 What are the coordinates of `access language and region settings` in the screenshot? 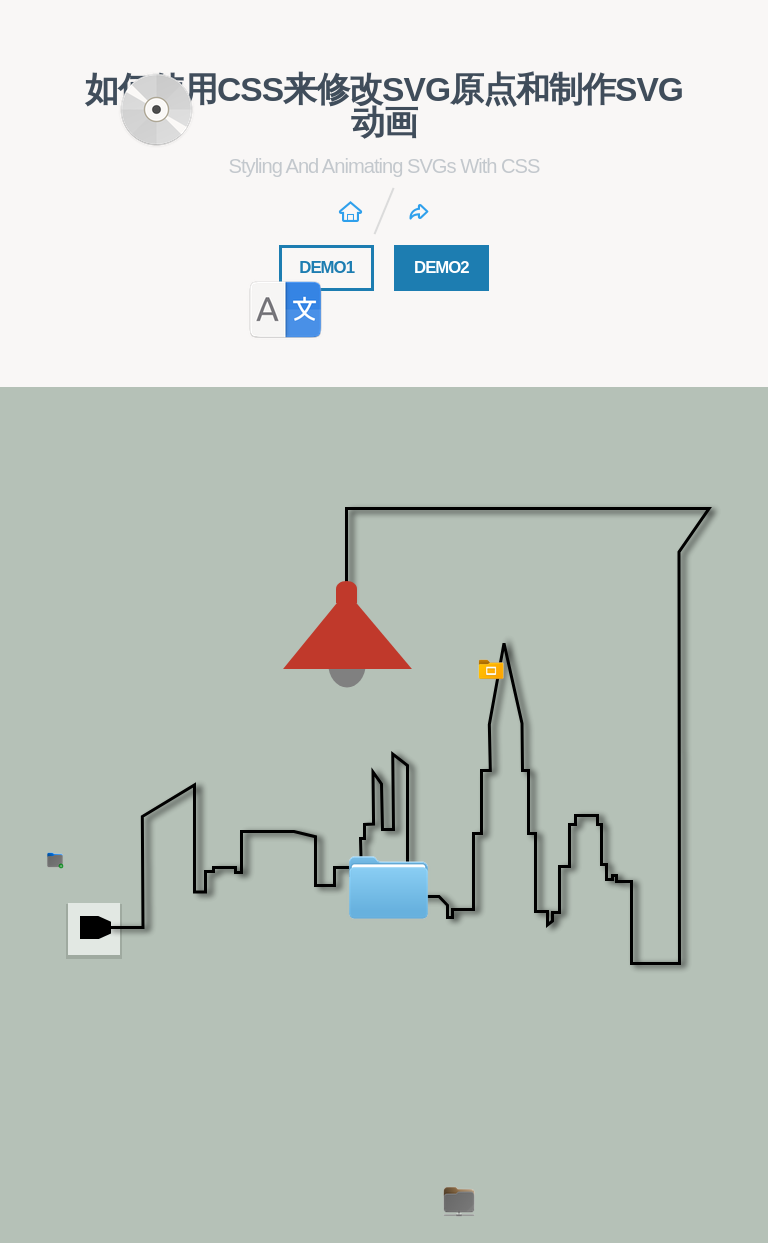 It's located at (285, 309).